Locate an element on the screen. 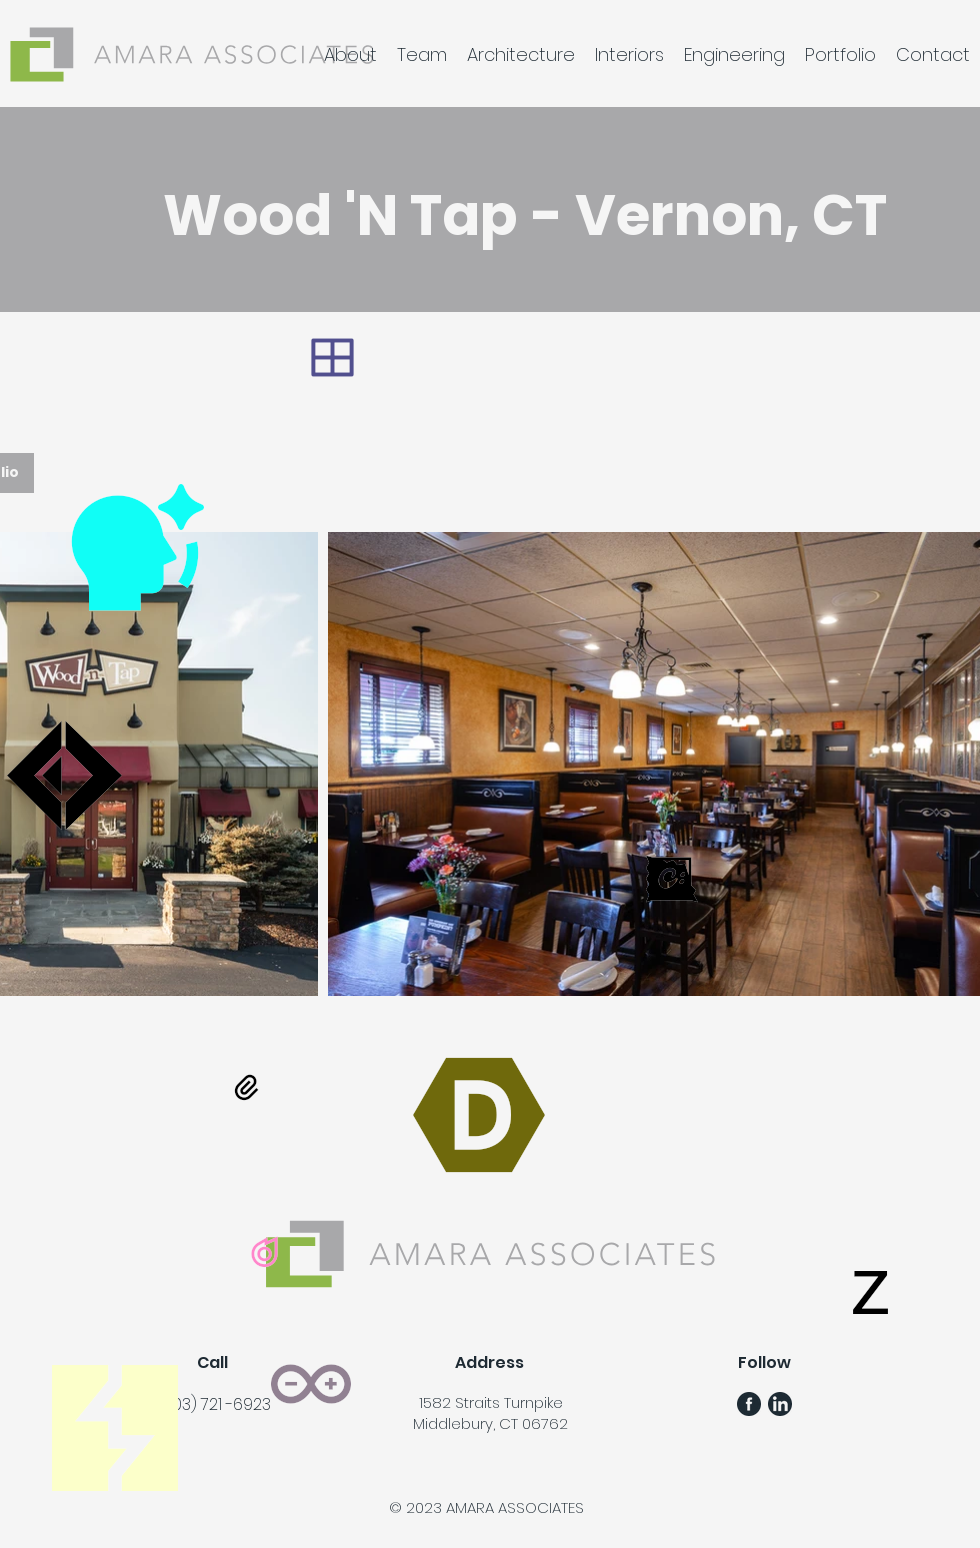 The image size is (980, 1548). visit portswigger website or resources is located at coordinates (115, 1428).